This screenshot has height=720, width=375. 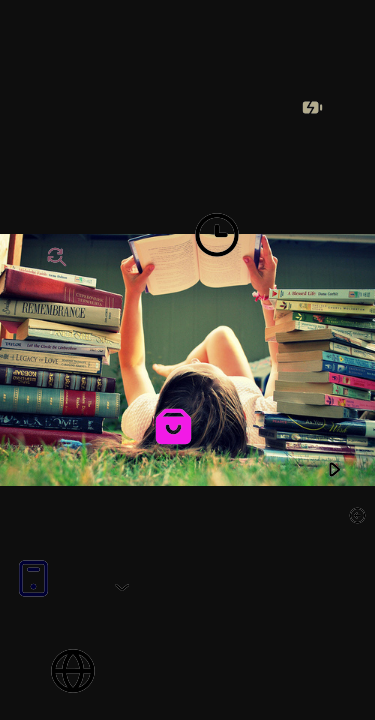 I want to click on view time or clock settings, so click(x=217, y=235).